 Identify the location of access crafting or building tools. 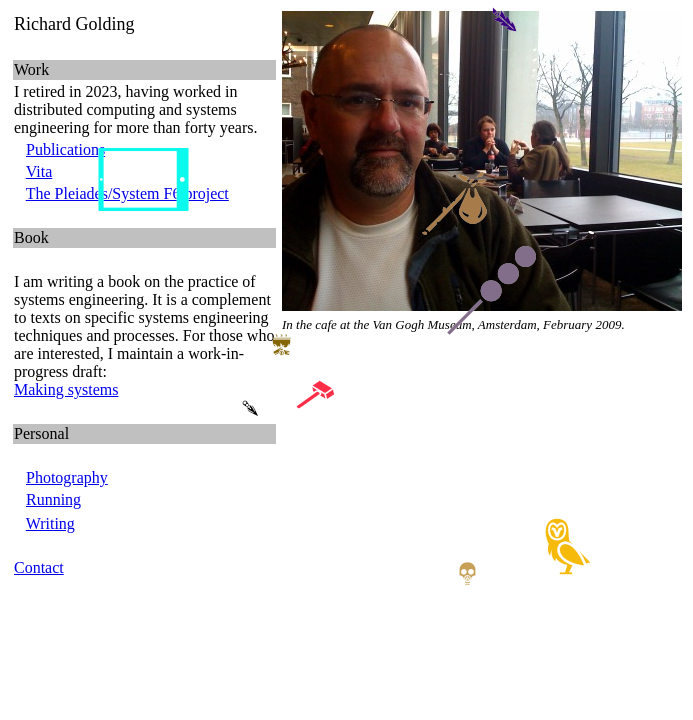
(315, 394).